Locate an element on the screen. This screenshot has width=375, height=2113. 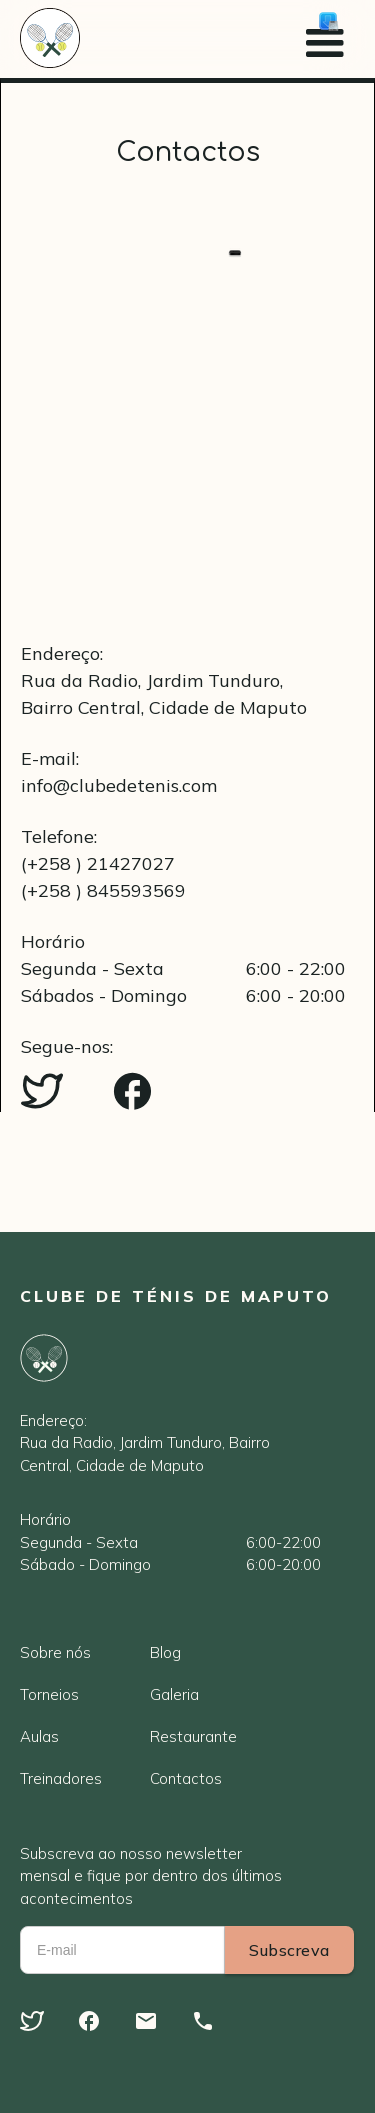
apple tv device in connected devices list is located at coordinates (235, 254).